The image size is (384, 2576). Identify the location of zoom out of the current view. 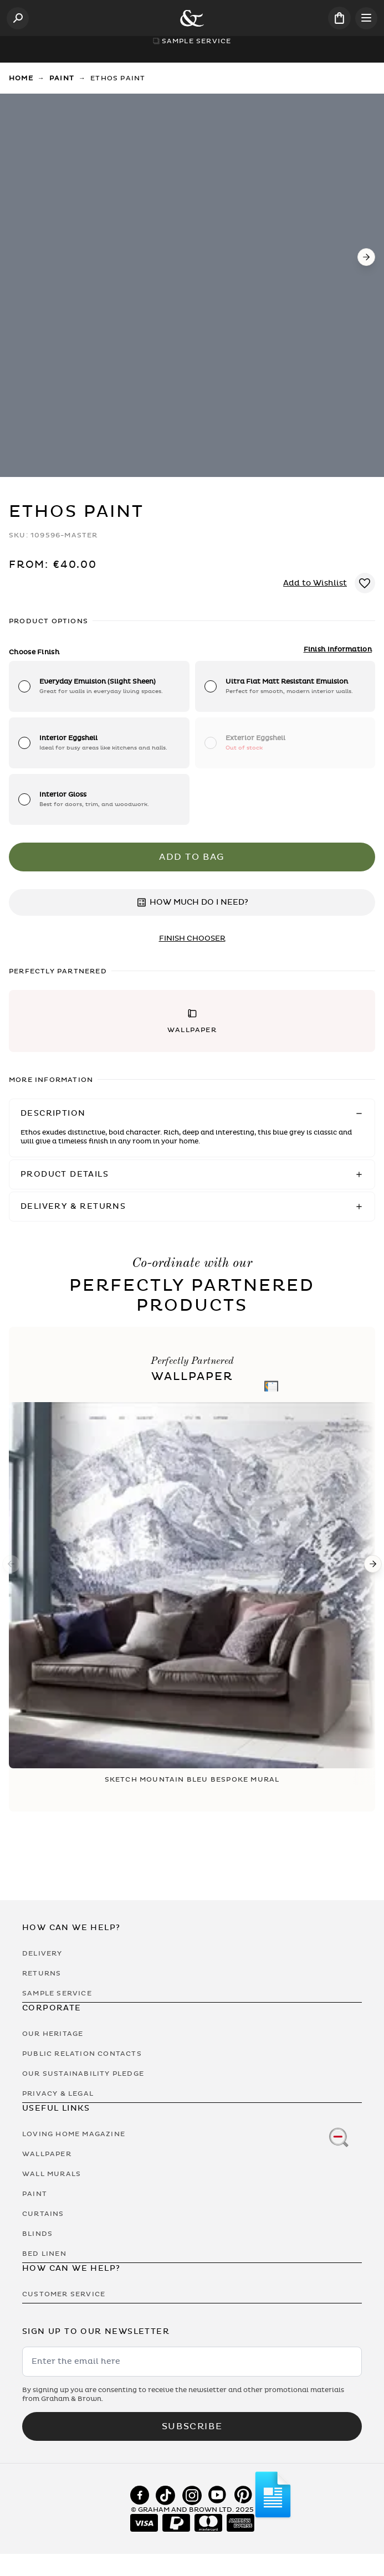
(339, 2137).